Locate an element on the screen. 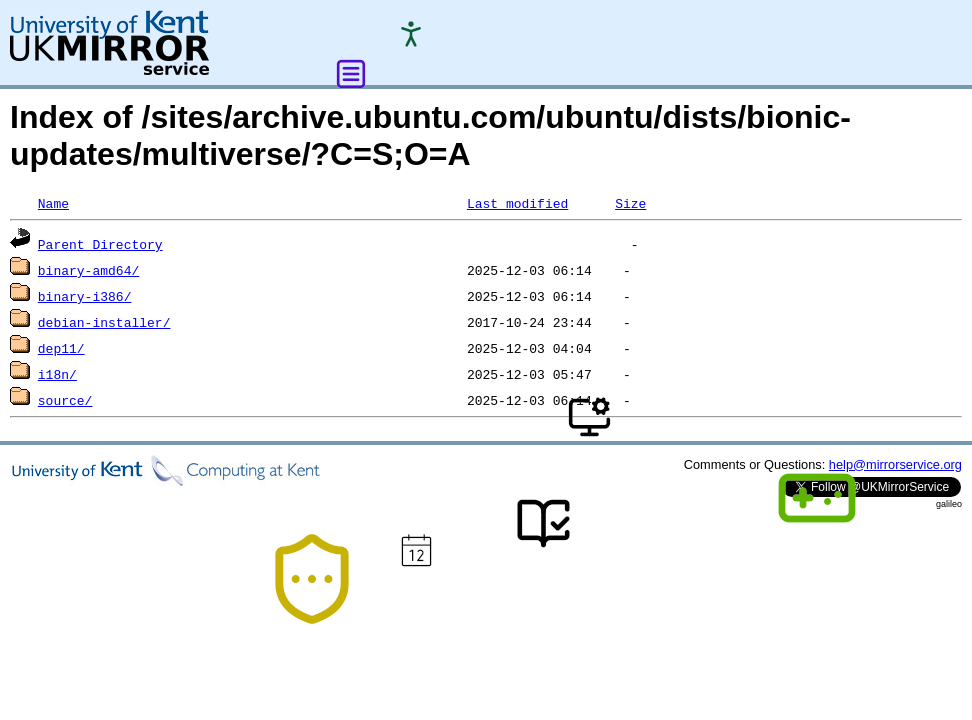 The width and height of the screenshot is (972, 720). mark a book or reading item as completed is located at coordinates (543, 523).